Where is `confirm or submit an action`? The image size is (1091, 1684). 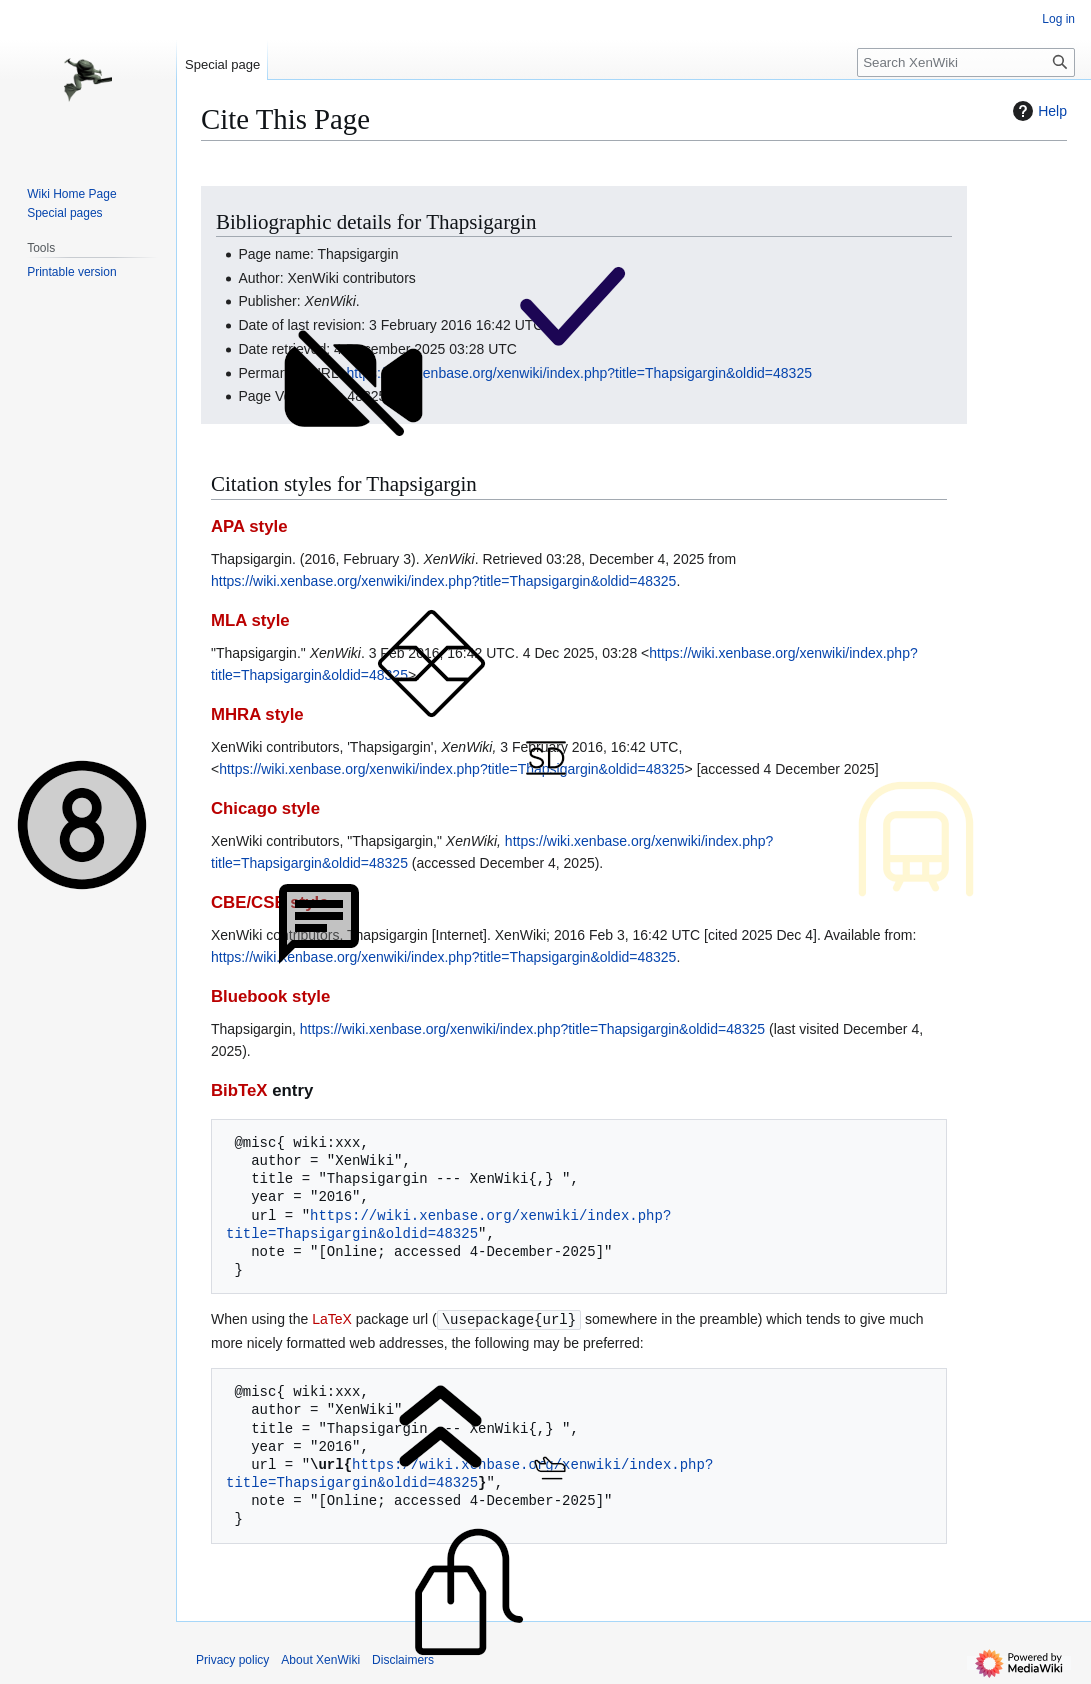
confirm or submit an action is located at coordinates (572, 306).